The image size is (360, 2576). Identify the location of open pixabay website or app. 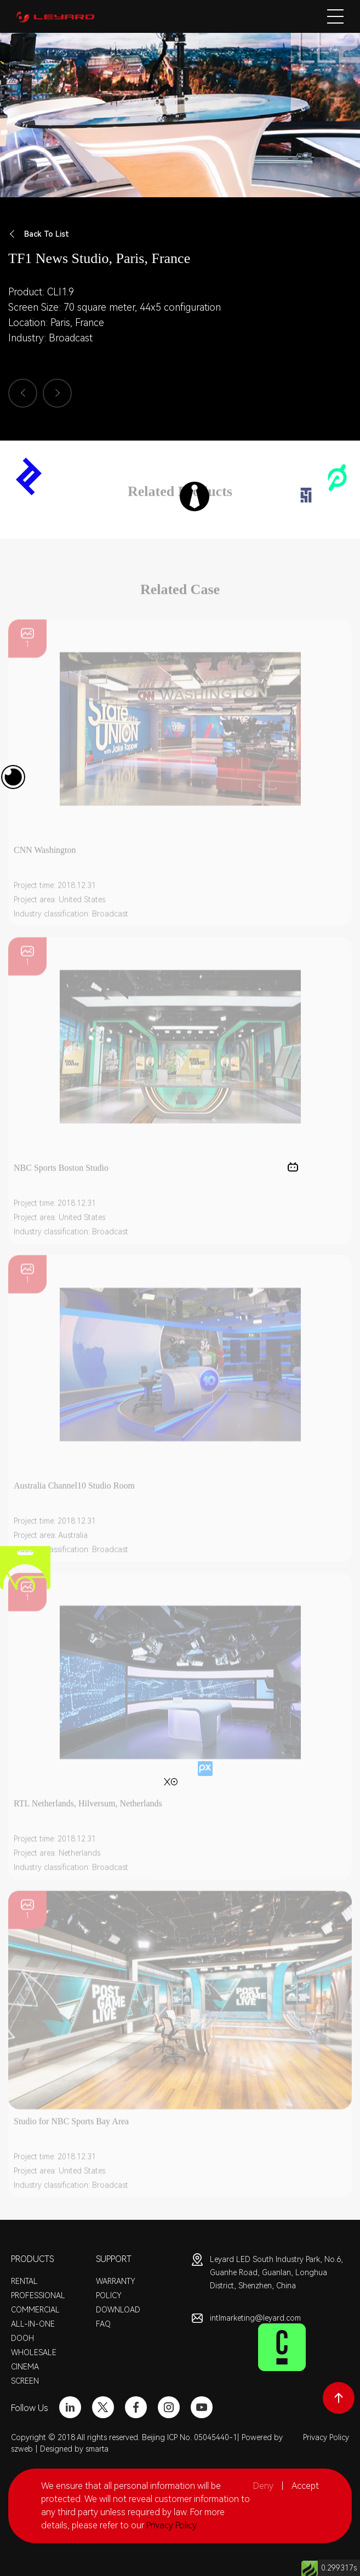
(205, 1768).